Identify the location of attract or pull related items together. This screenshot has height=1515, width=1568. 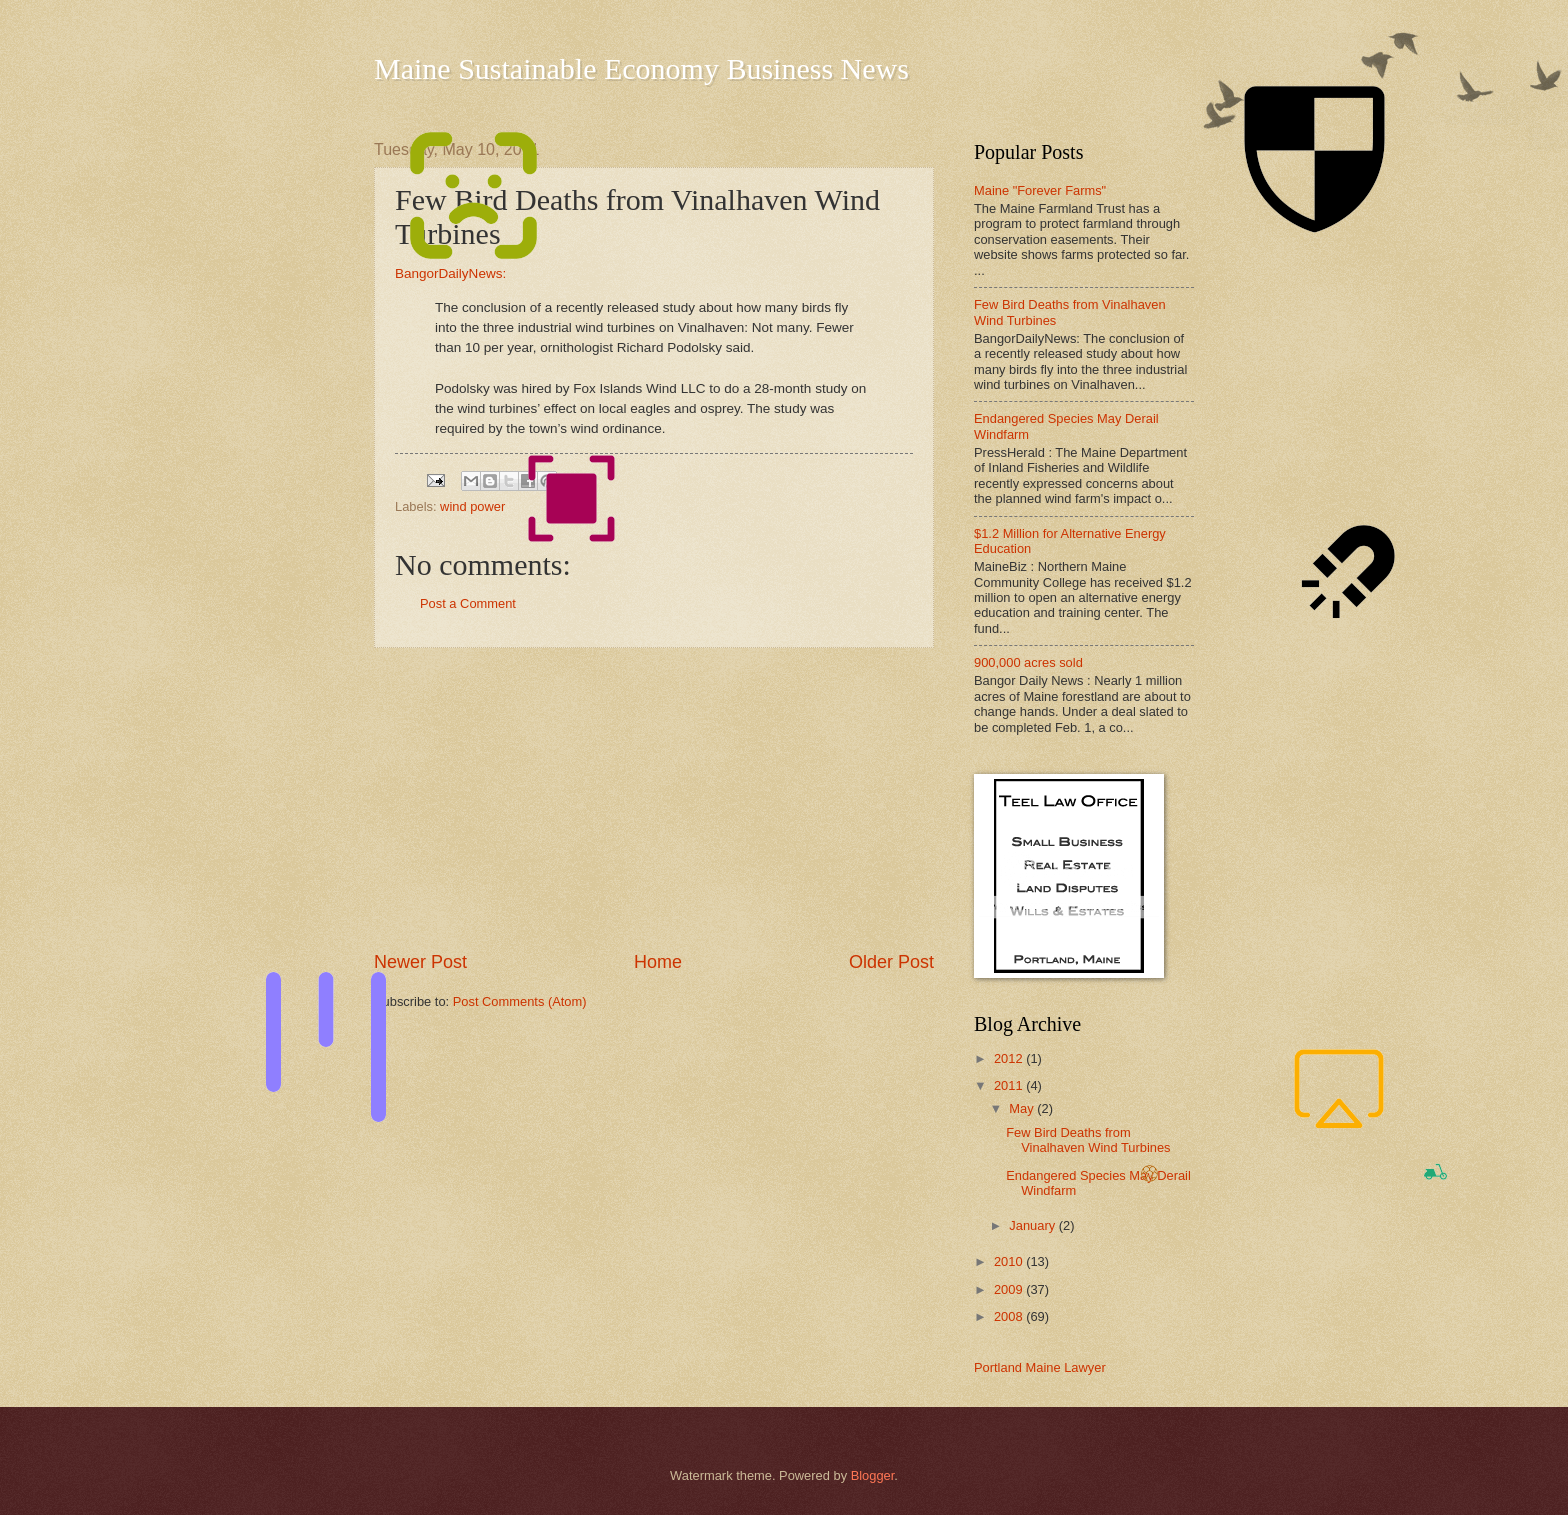
(1350, 570).